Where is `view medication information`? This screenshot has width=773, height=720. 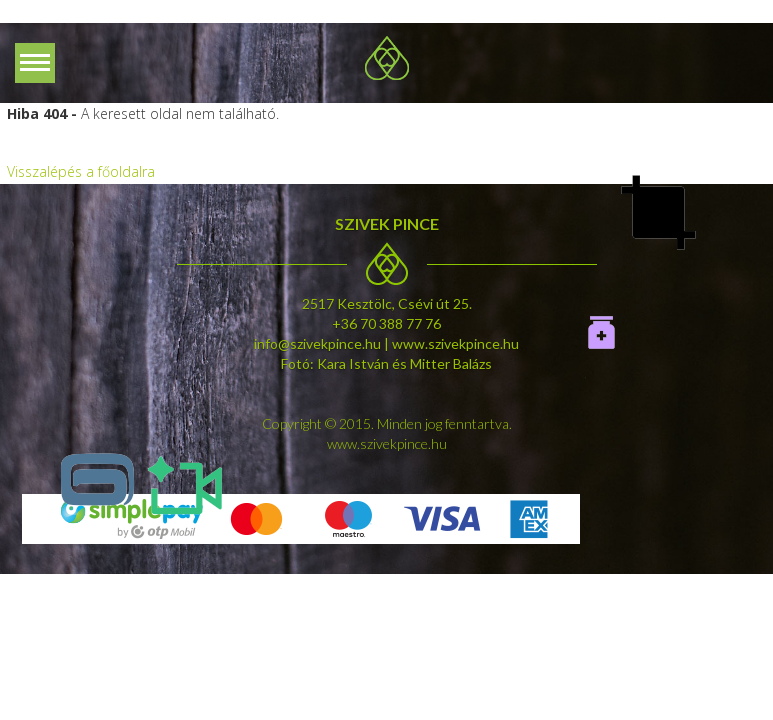
view medication information is located at coordinates (601, 332).